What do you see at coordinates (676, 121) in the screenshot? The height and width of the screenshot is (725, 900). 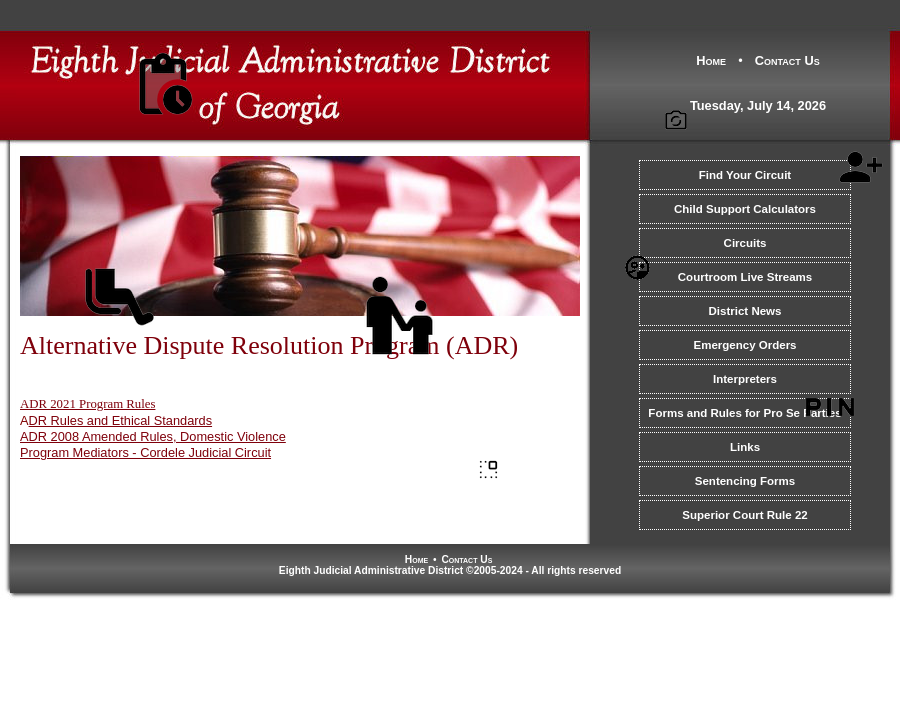 I see `access party mode camera effects` at bounding box center [676, 121].